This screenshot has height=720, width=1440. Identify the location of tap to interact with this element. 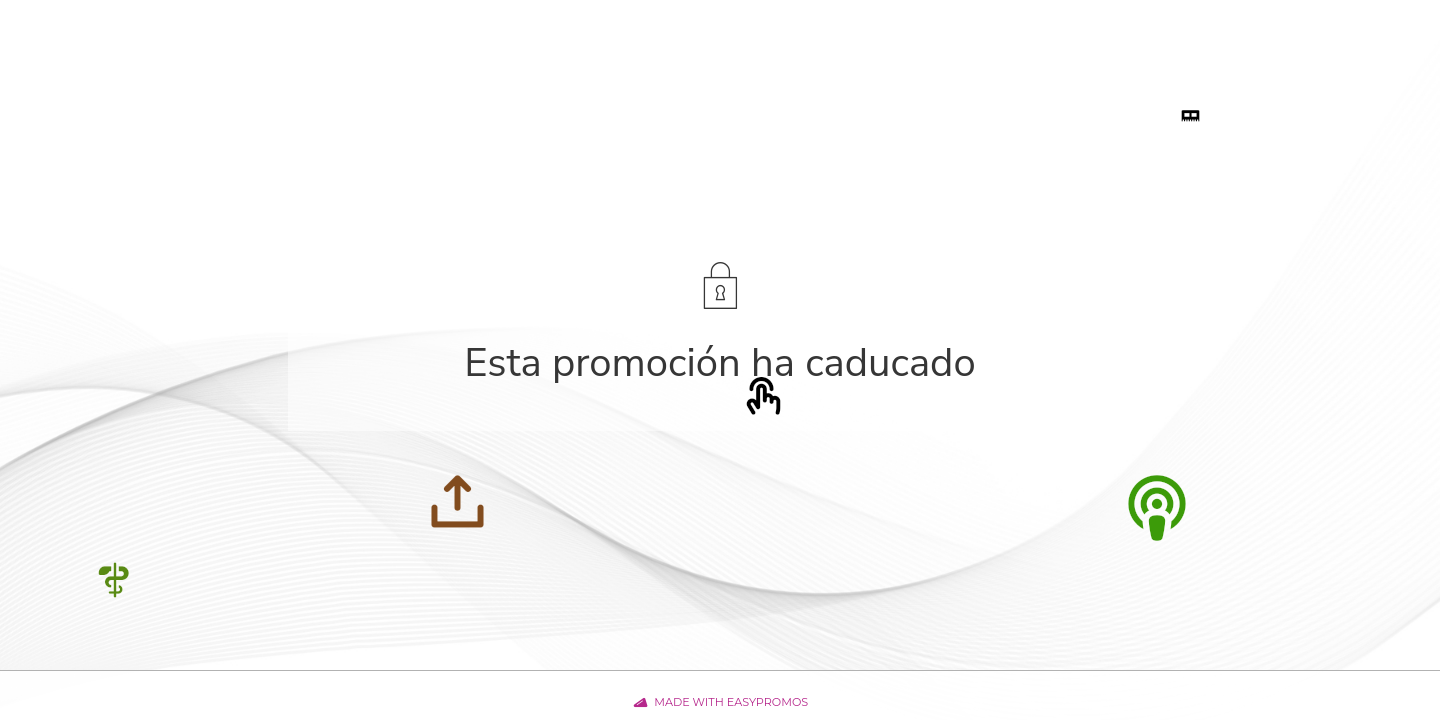
(763, 396).